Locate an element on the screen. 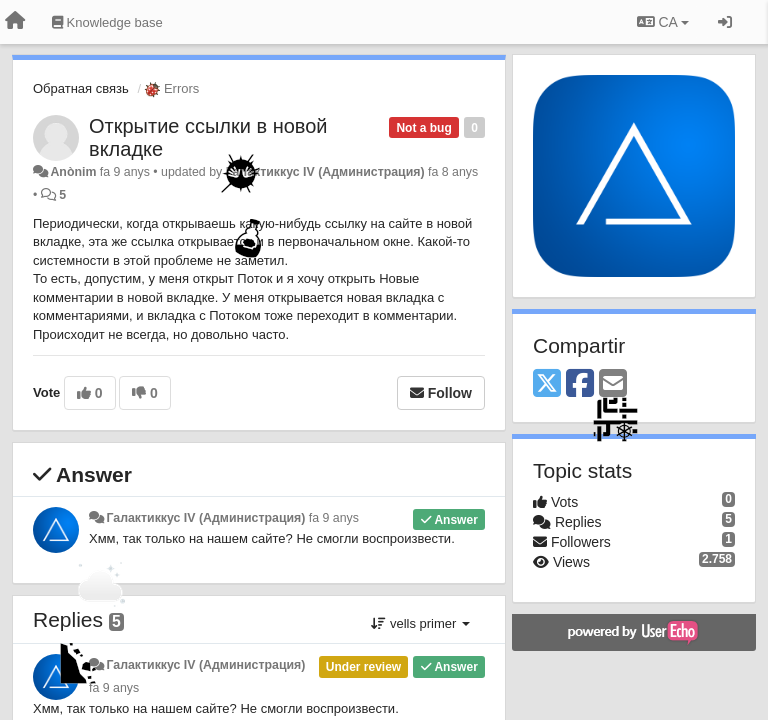 The image size is (768, 720). select a potion or consumable item is located at coordinates (250, 238).